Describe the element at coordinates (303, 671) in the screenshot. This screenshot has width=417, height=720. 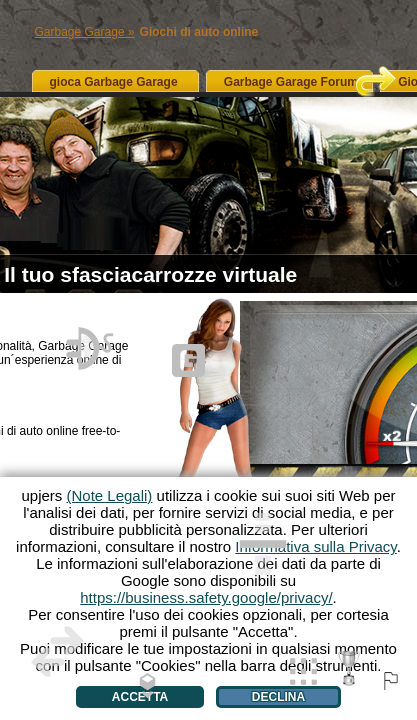
I see `switch to grid view layout` at that location.